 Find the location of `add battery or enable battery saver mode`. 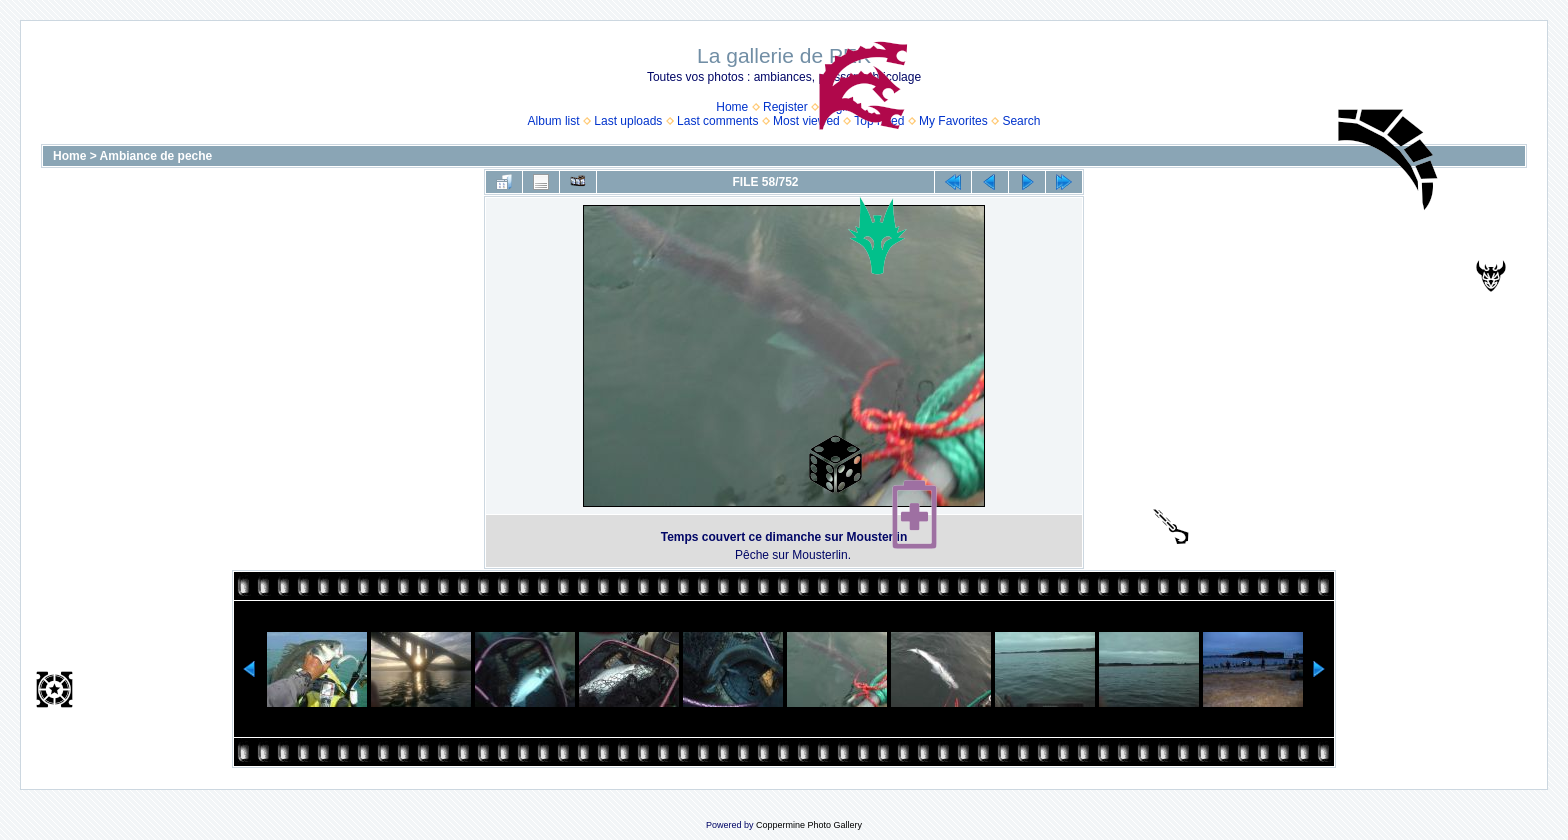

add battery or enable battery saver mode is located at coordinates (914, 514).